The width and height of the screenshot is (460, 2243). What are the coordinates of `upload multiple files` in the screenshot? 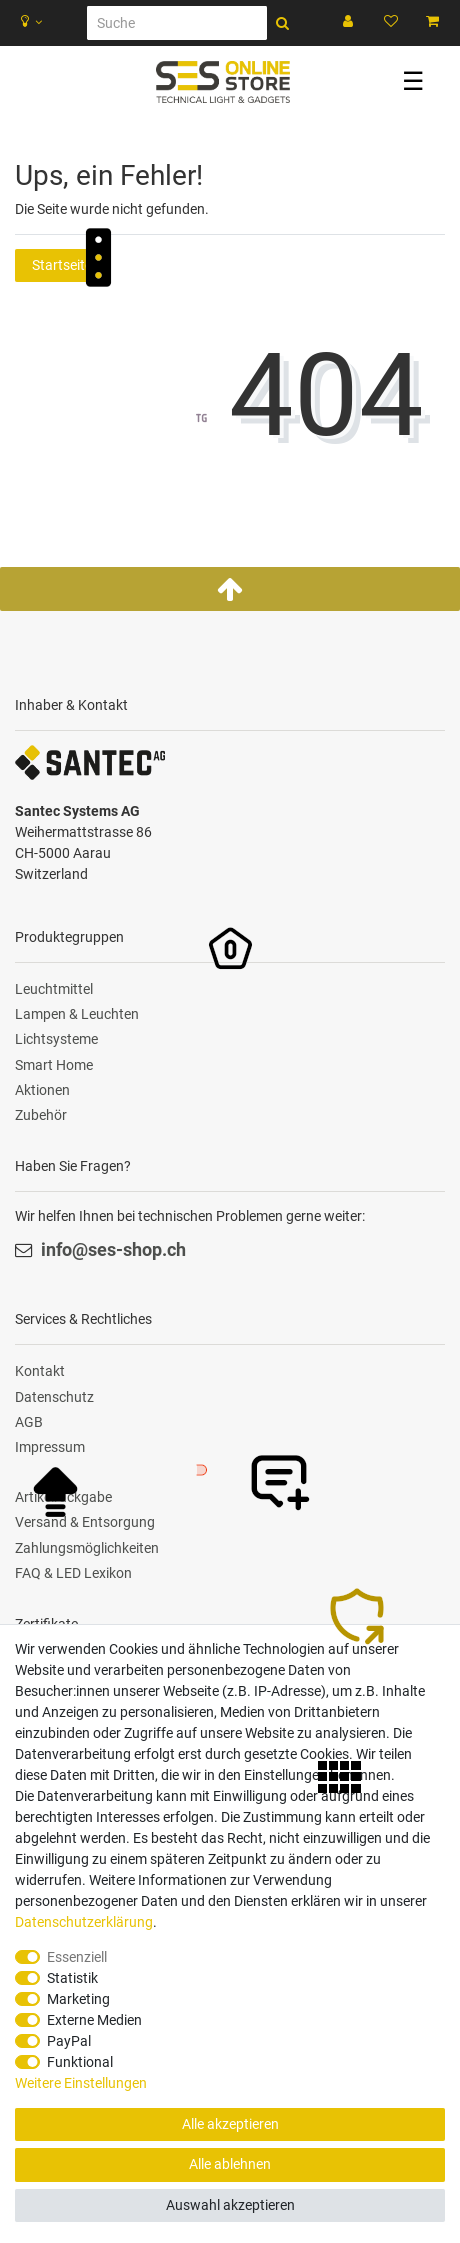 It's located at (55, 1491).